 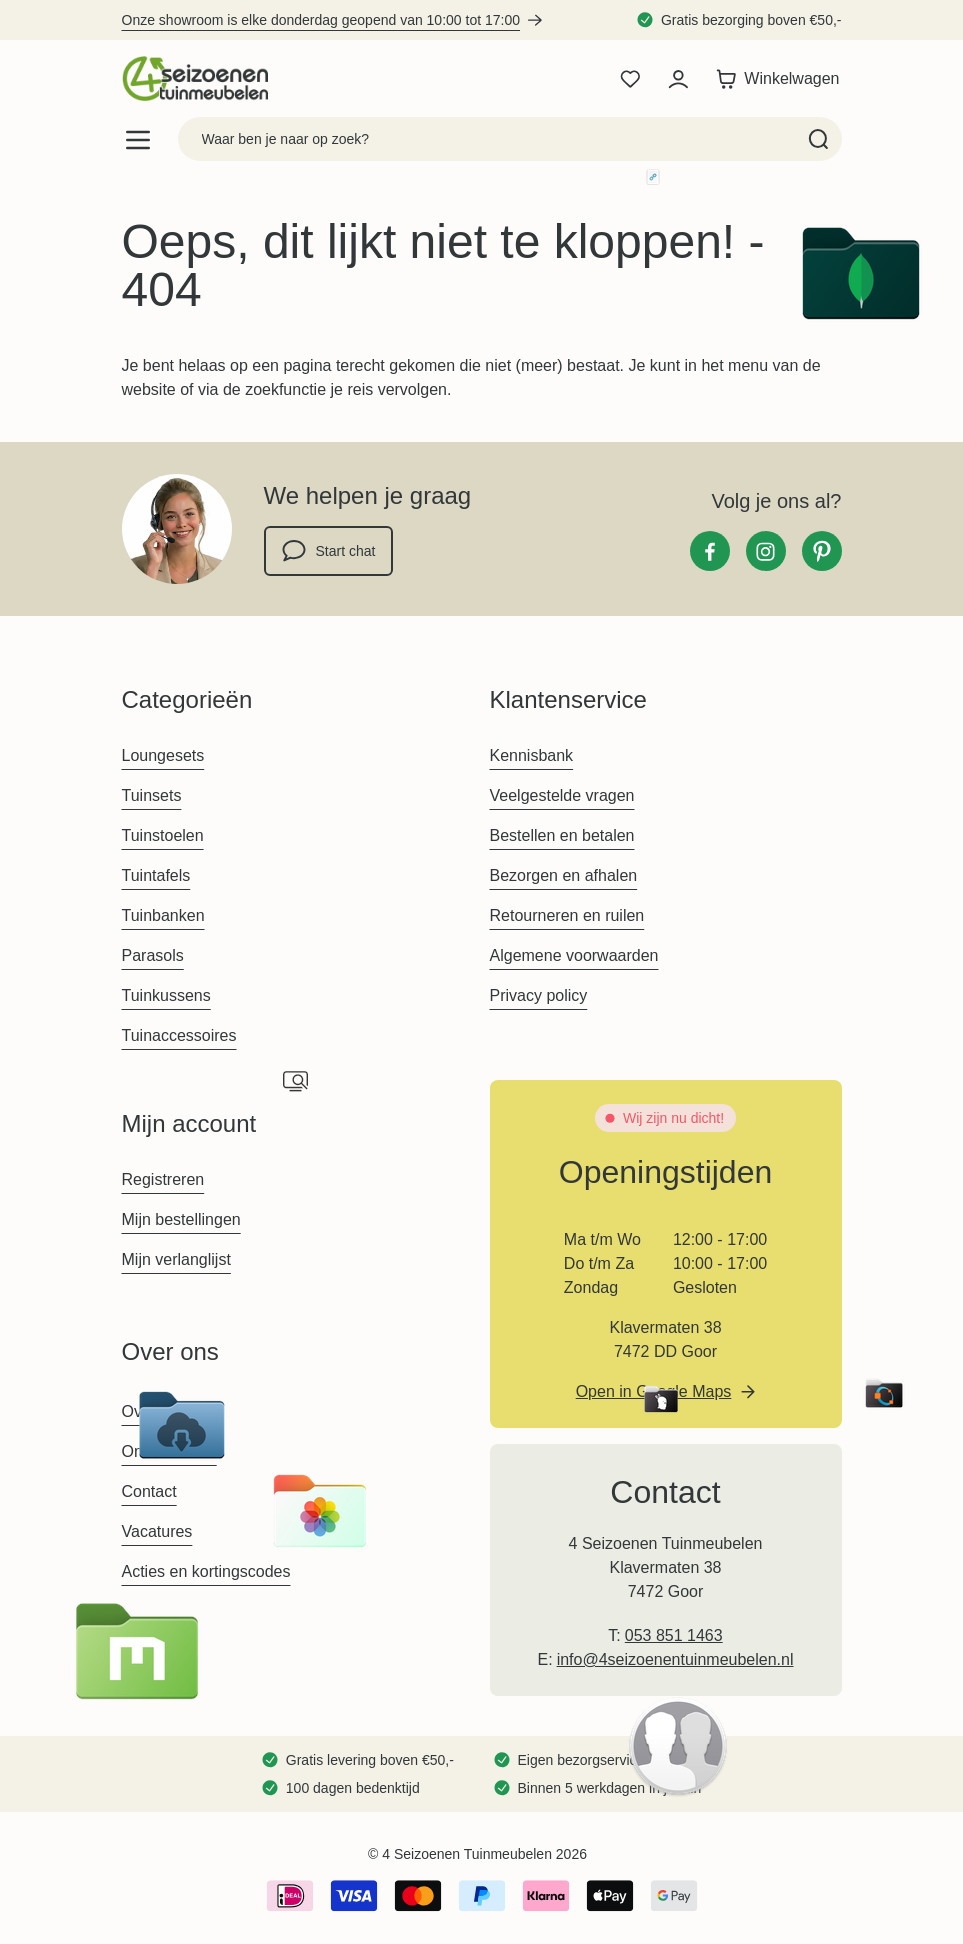 I want to click on open icloud photos folder, so click(x=319, y=1513).